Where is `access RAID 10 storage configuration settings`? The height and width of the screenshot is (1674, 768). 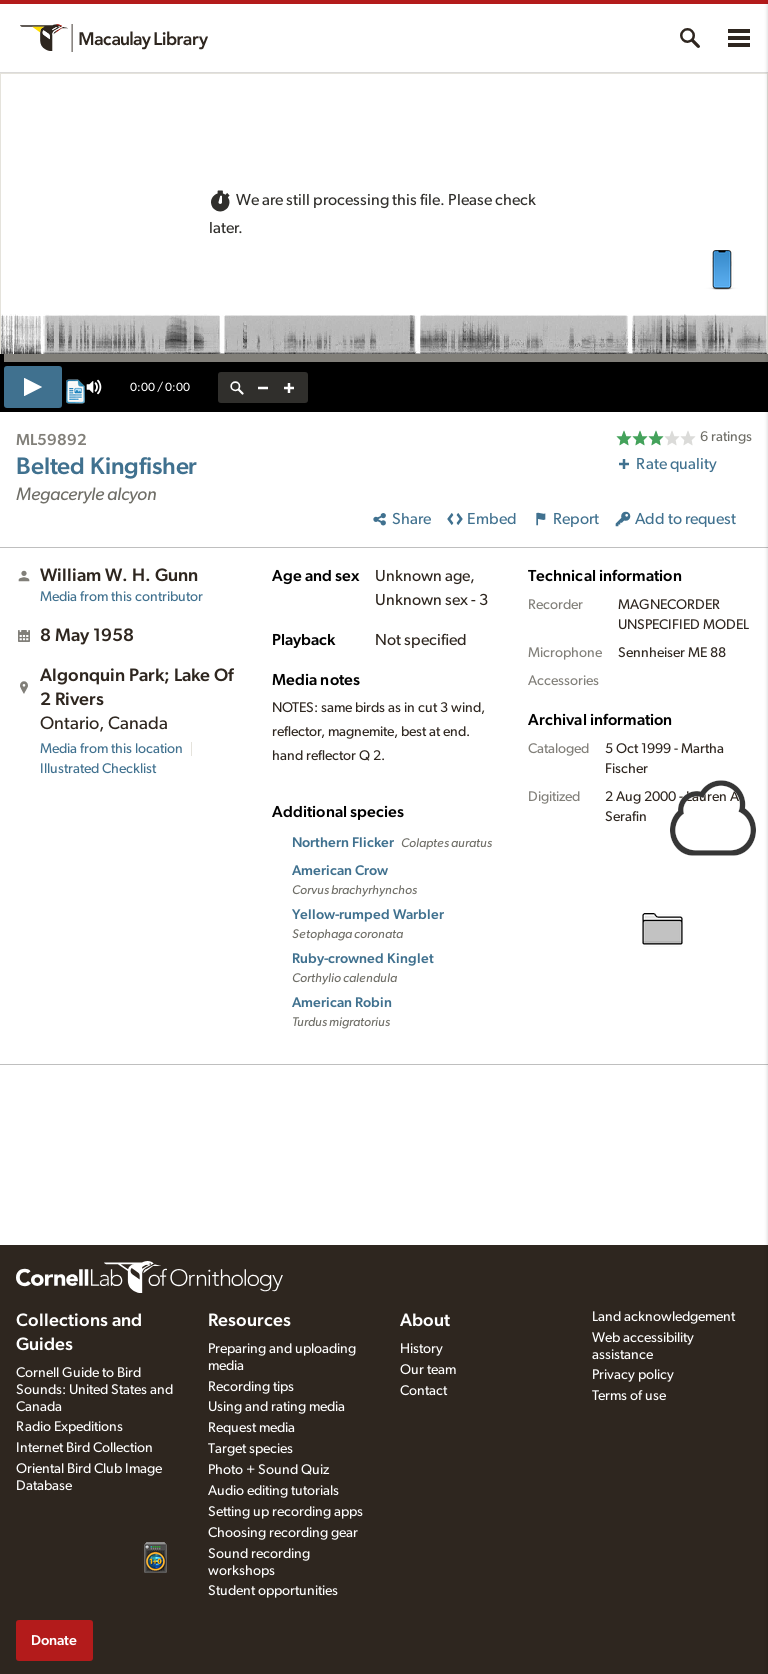 access RAID 10 storage configuration settings is located at coordinates (155, 1557).